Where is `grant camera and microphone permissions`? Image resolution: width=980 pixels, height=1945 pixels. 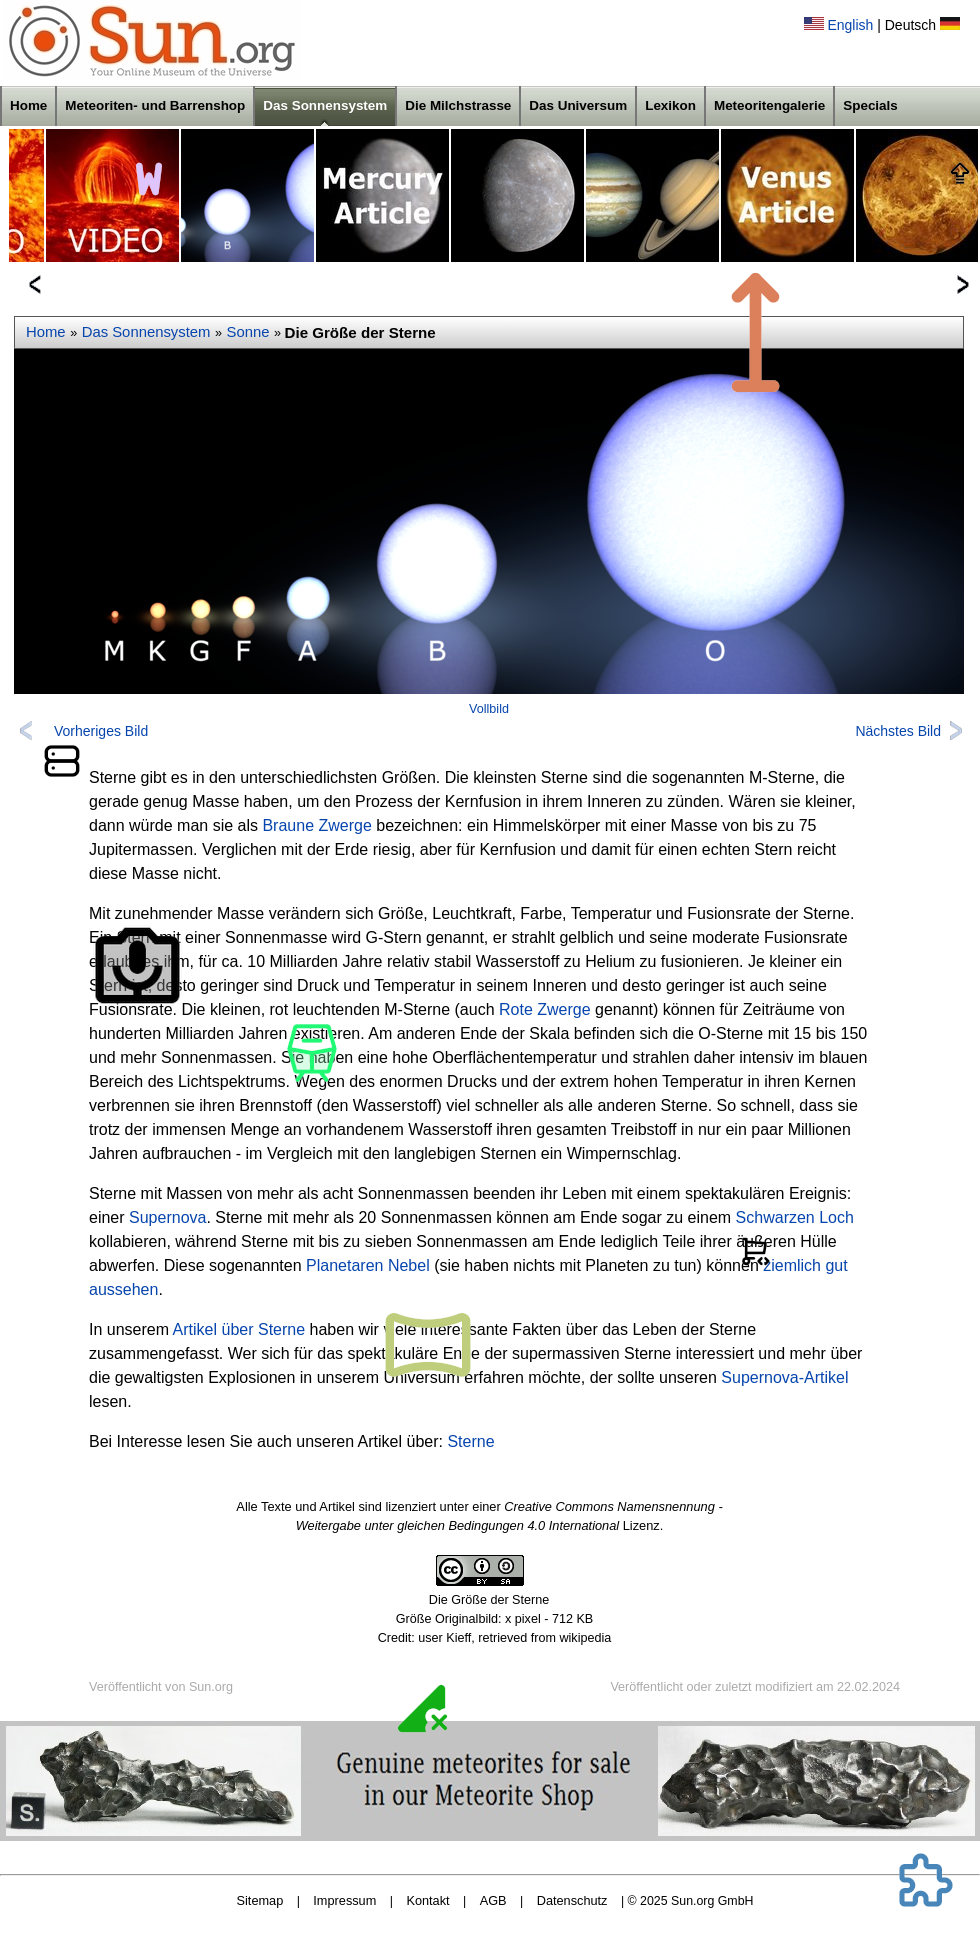
grant camera and microphone permissions is located at coordinates (137, 965).